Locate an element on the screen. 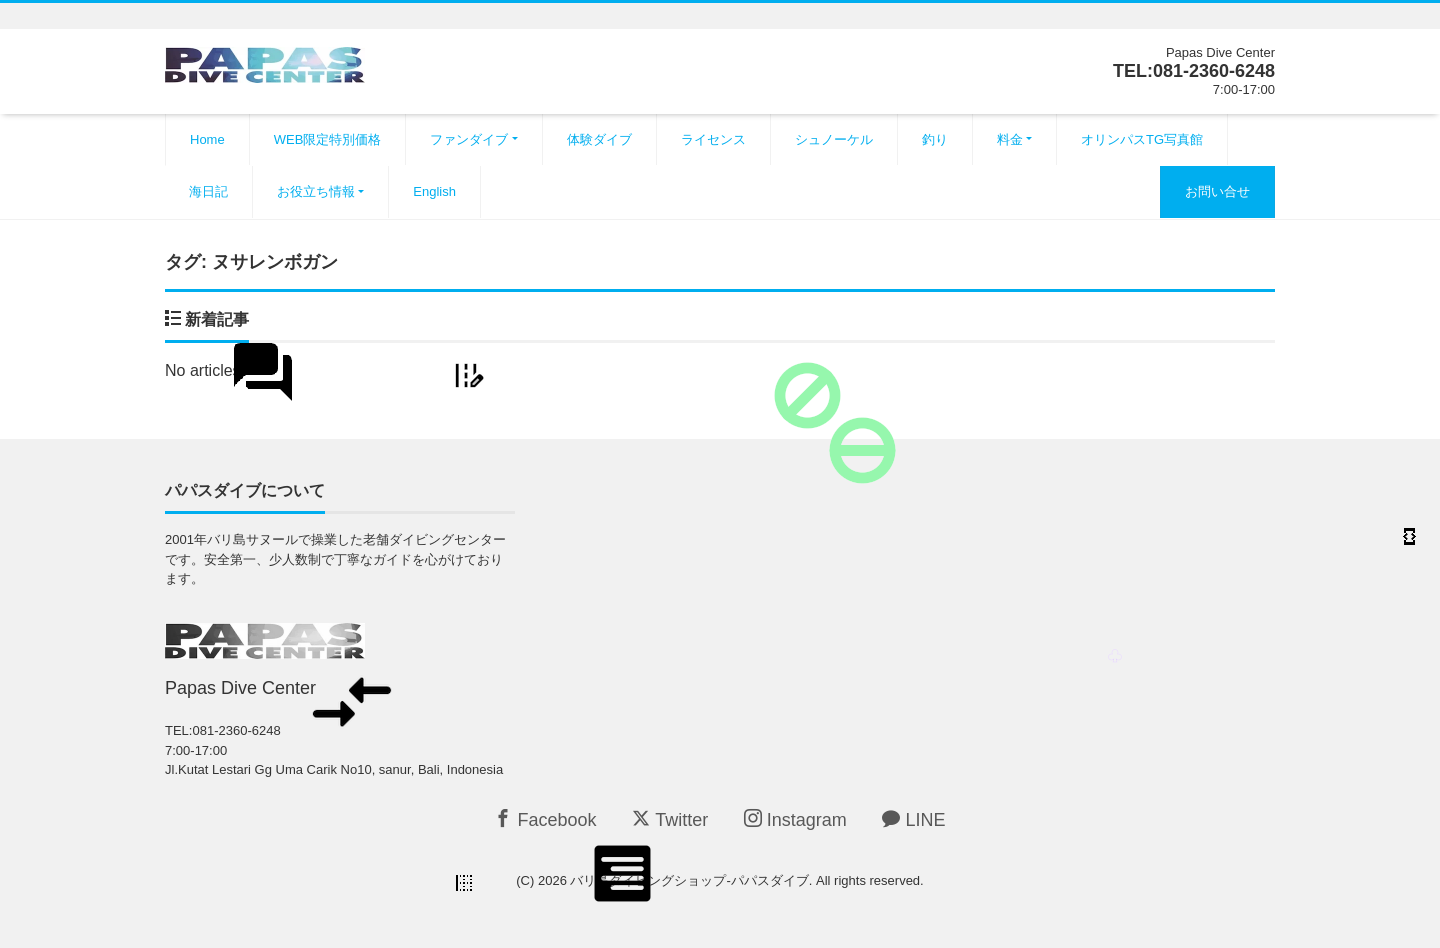 This screenshot has height=948, width=1440. edit road or route details is located at coordinates (467, 375).